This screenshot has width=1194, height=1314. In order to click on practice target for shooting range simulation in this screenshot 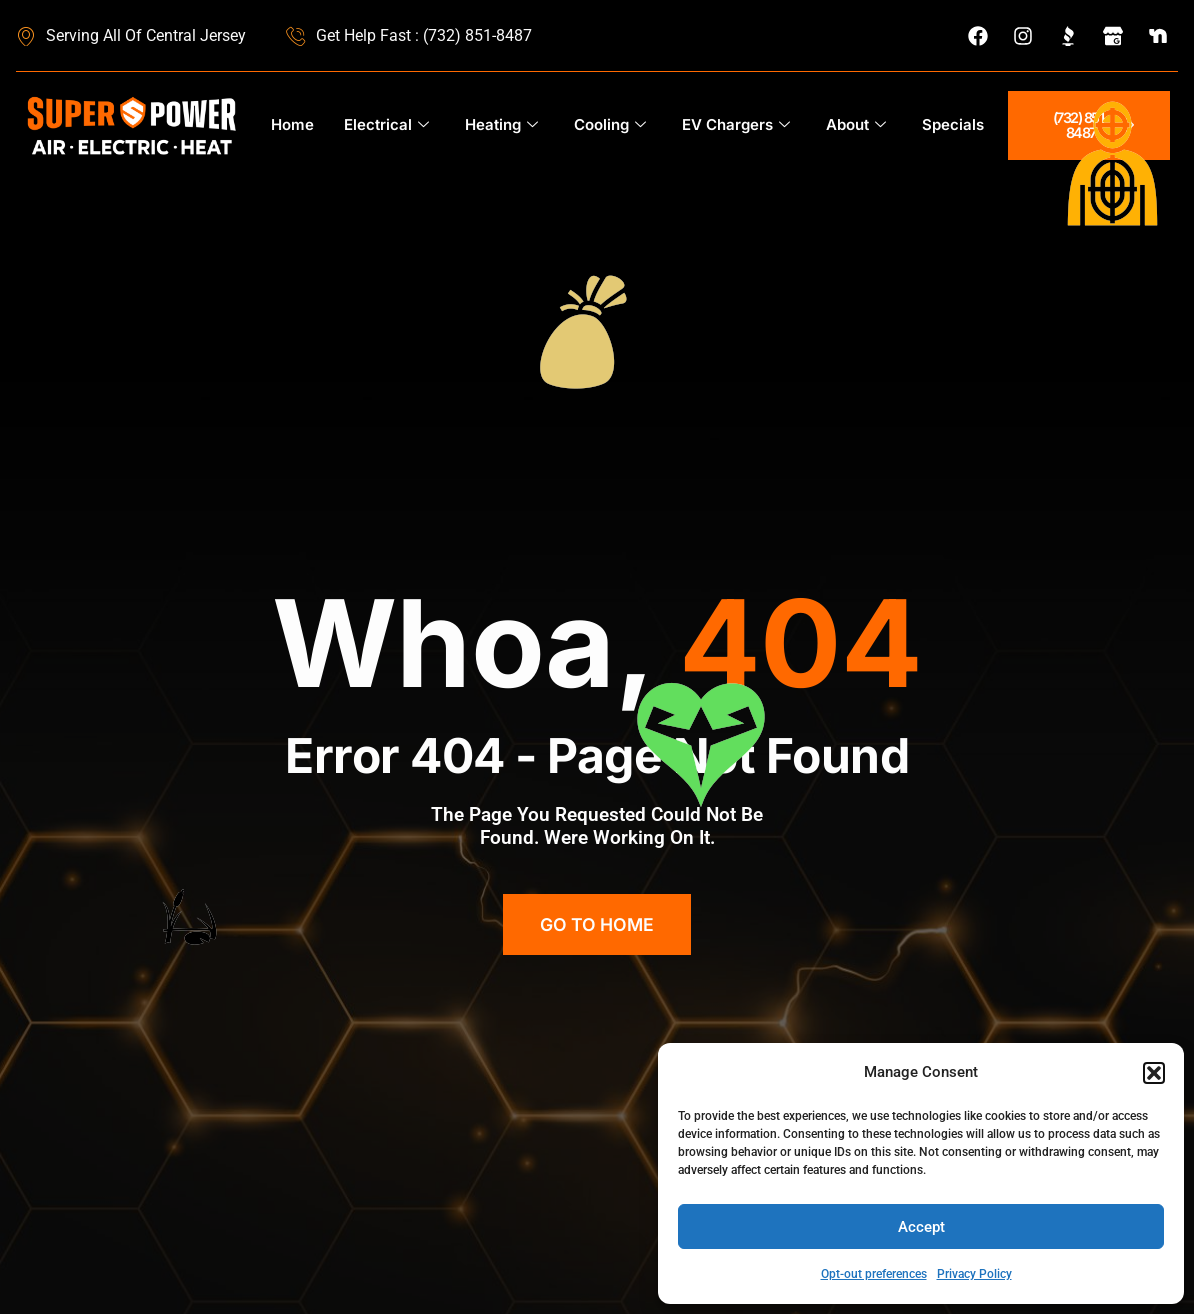, I will do `click(1112, 163)`.